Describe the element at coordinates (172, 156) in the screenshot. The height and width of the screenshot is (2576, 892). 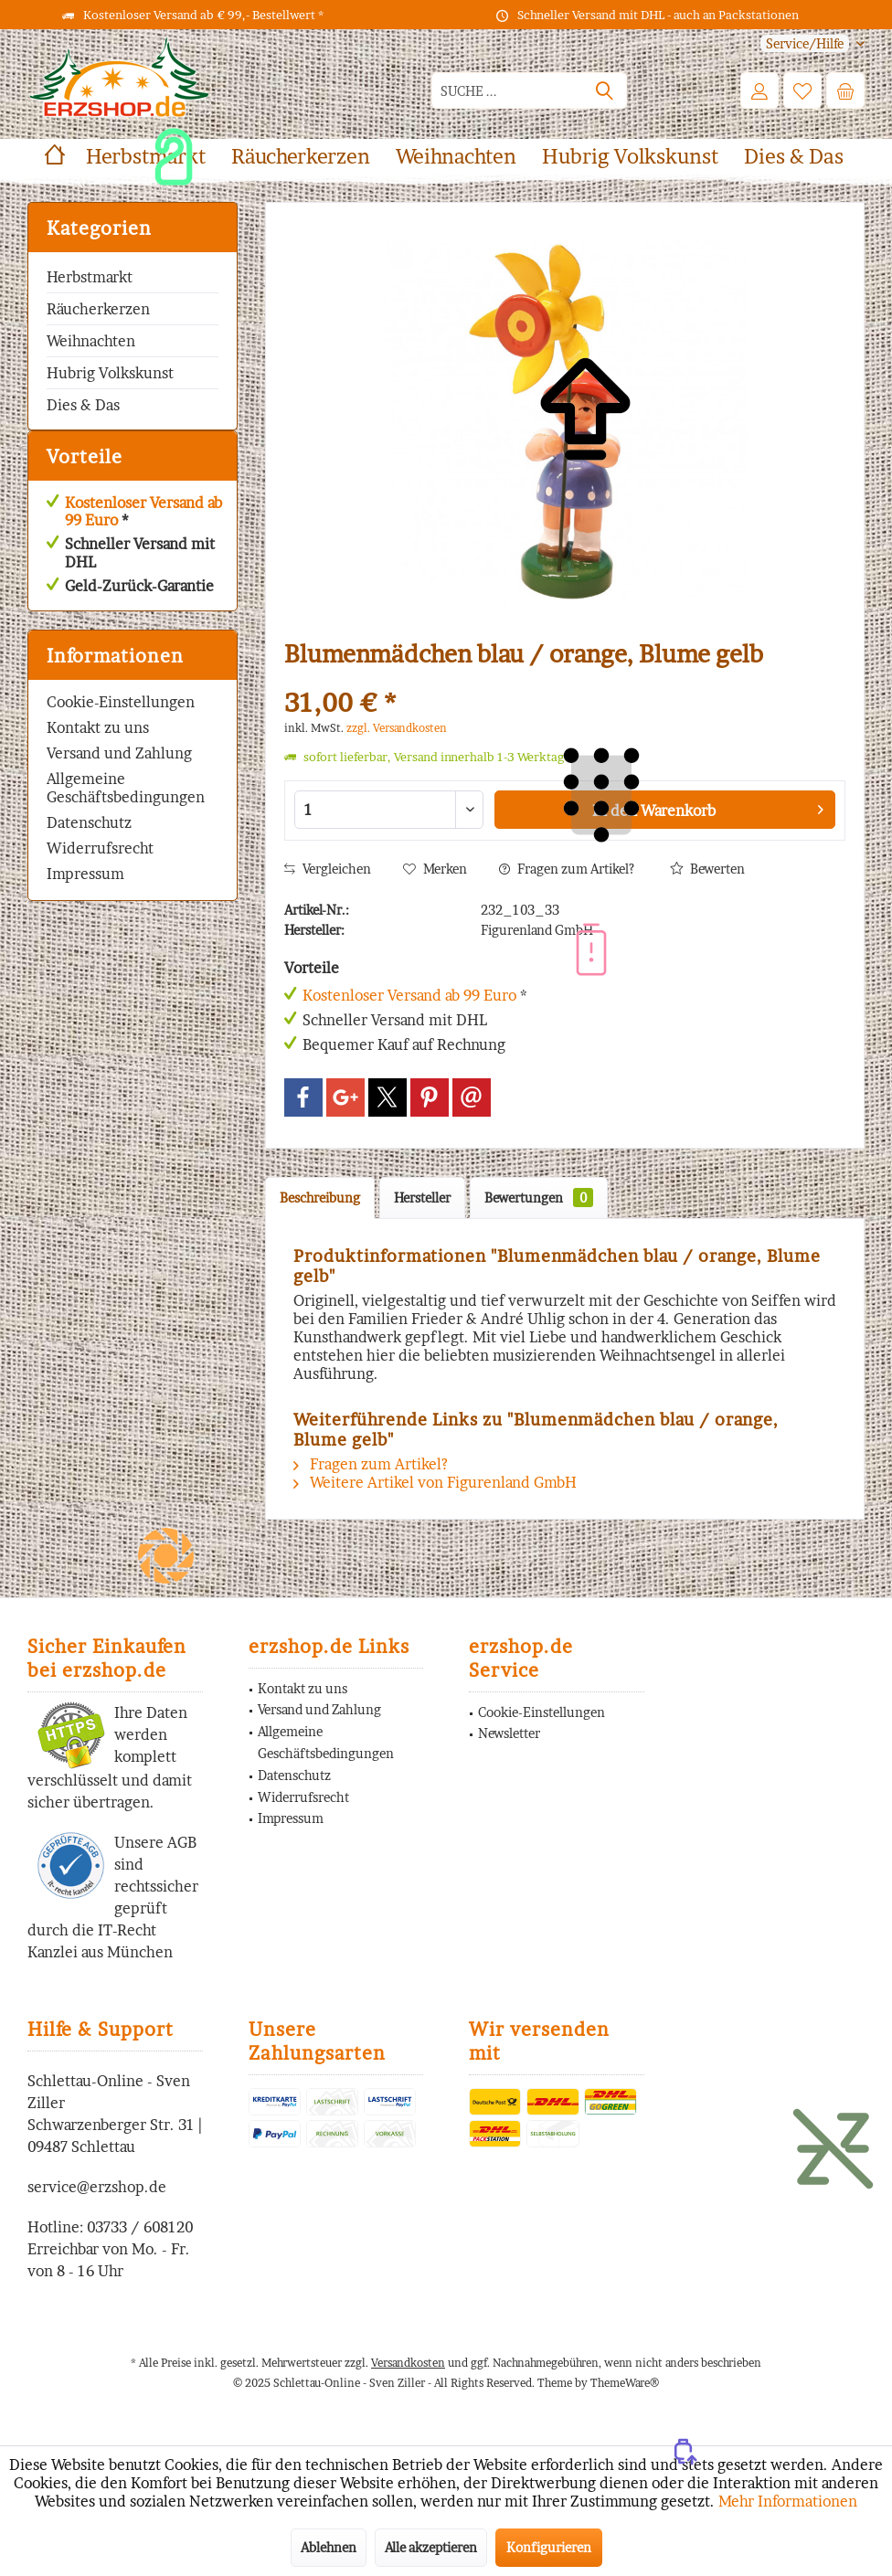
I see `access hotel or accommodation services` at that location.